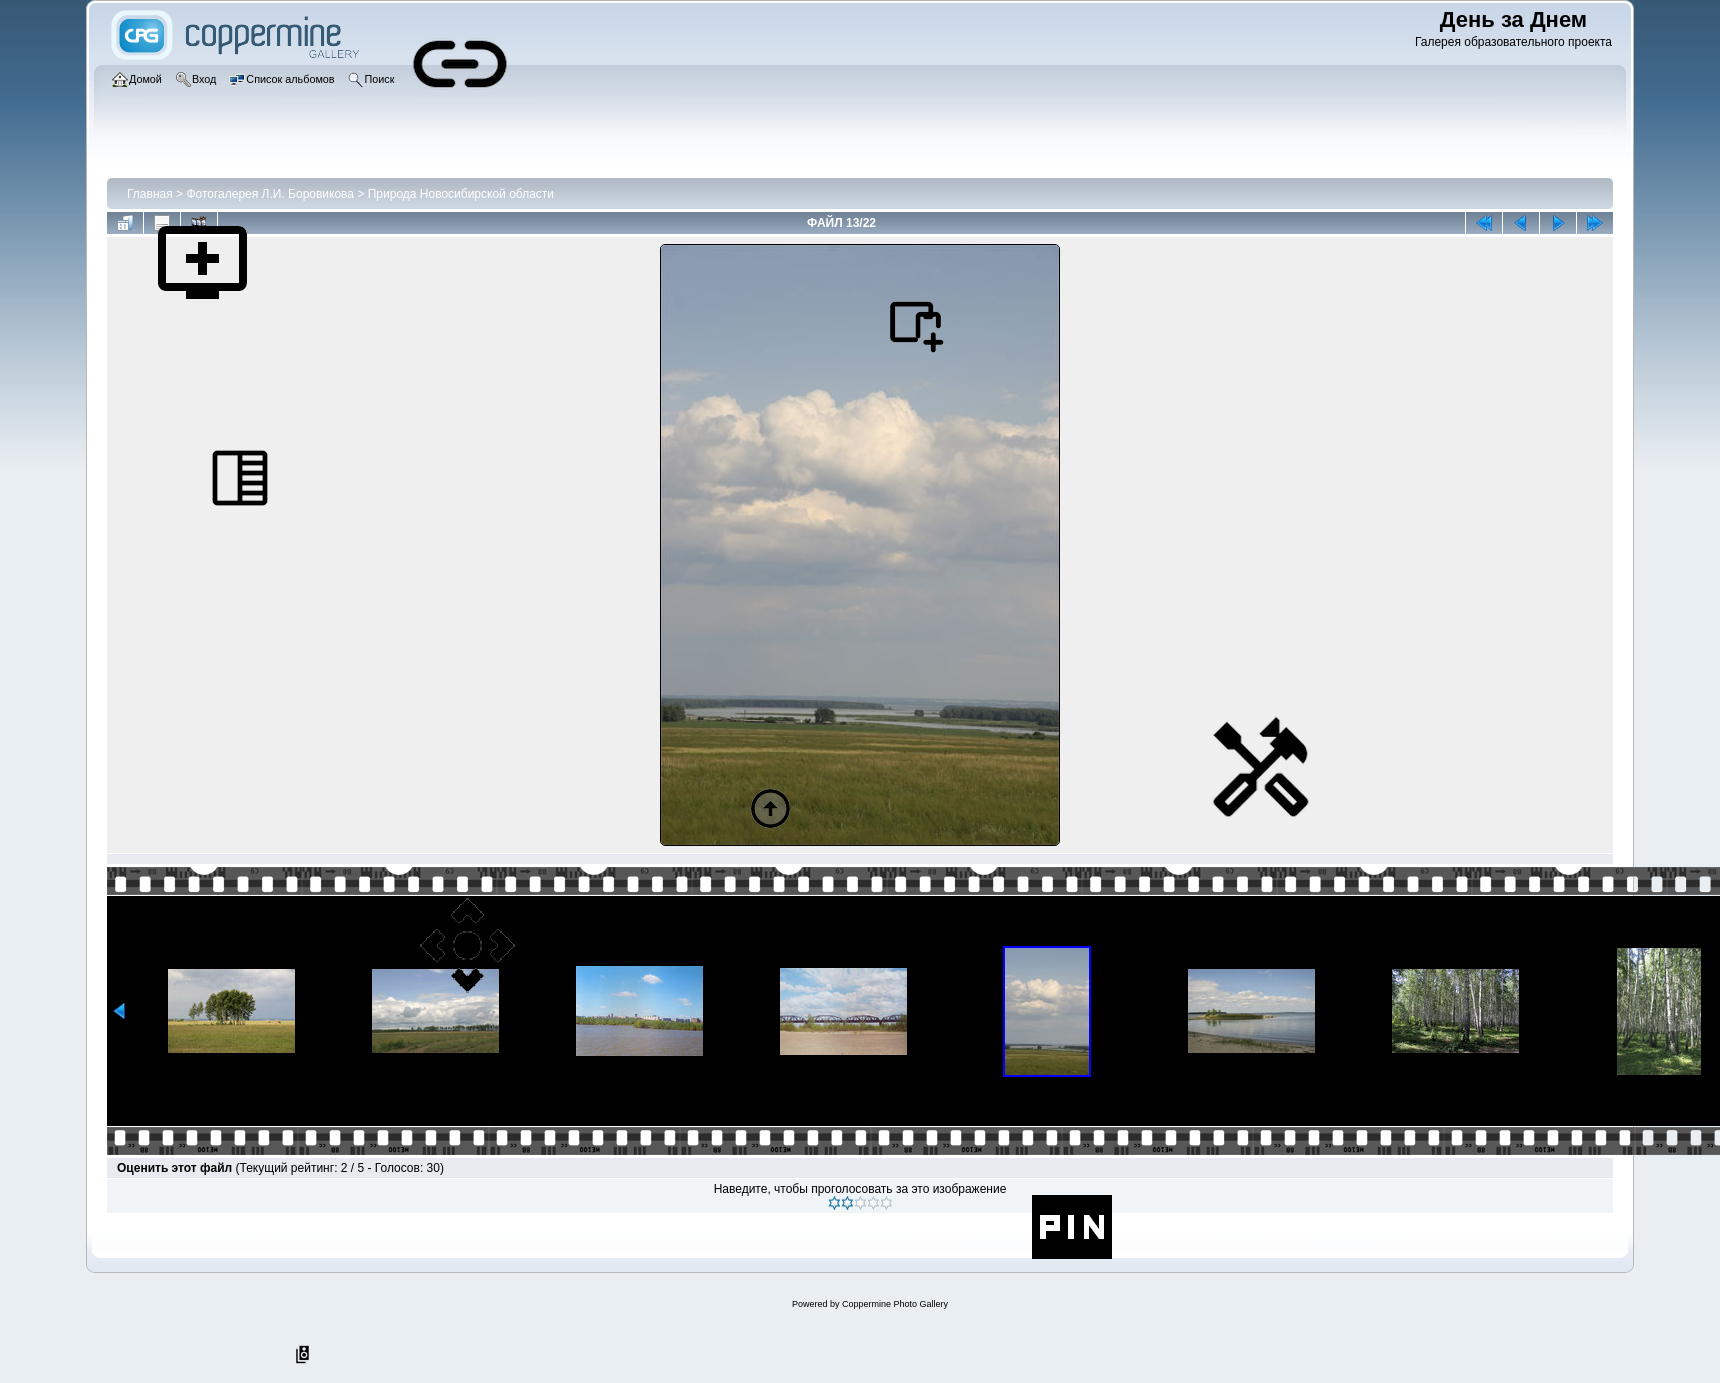 This screenshot has width=1720, height=1383. I want to click on manage connected speaker devices, so click(302, 1354).